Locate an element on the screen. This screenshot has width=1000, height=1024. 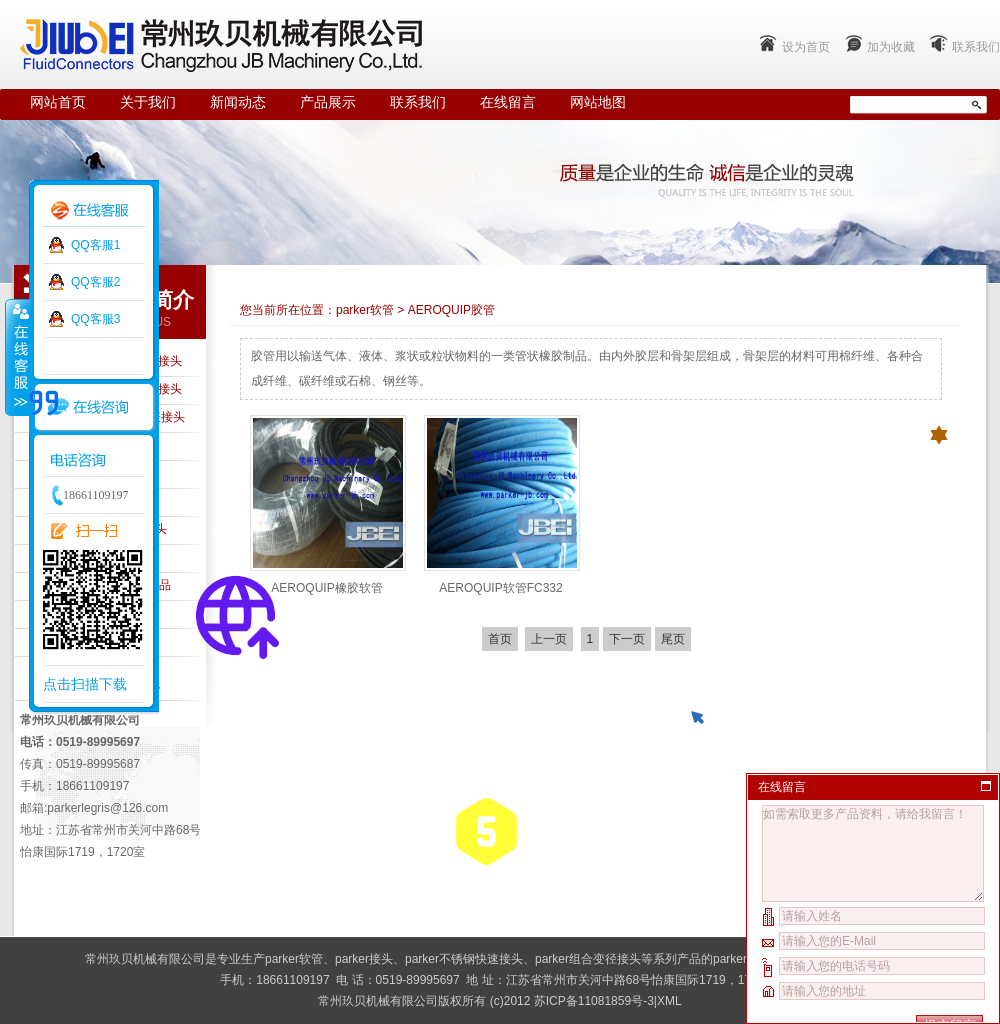
cursor indicating selection mode is located at coordinates (697, 717).